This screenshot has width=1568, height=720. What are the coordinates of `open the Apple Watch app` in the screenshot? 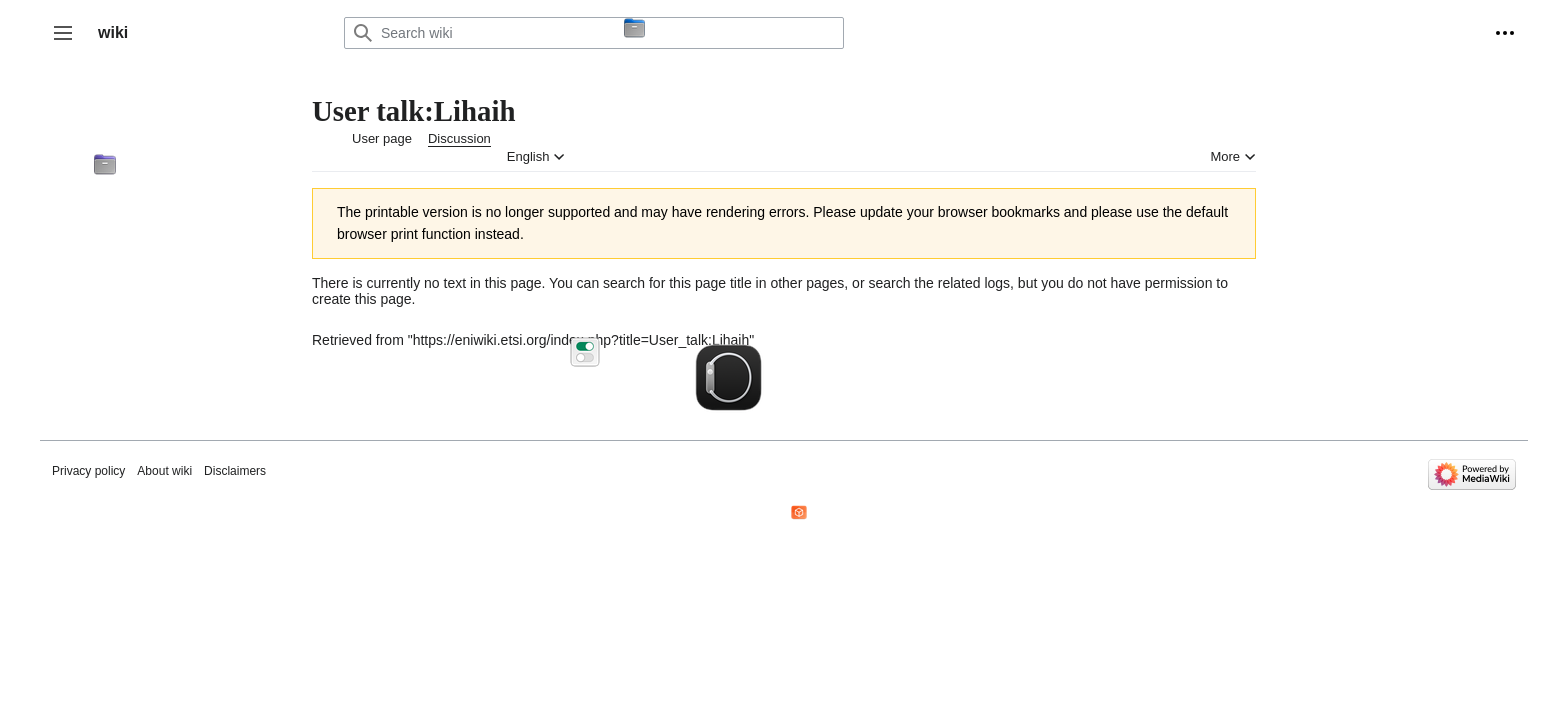 It's located at (728, 377).